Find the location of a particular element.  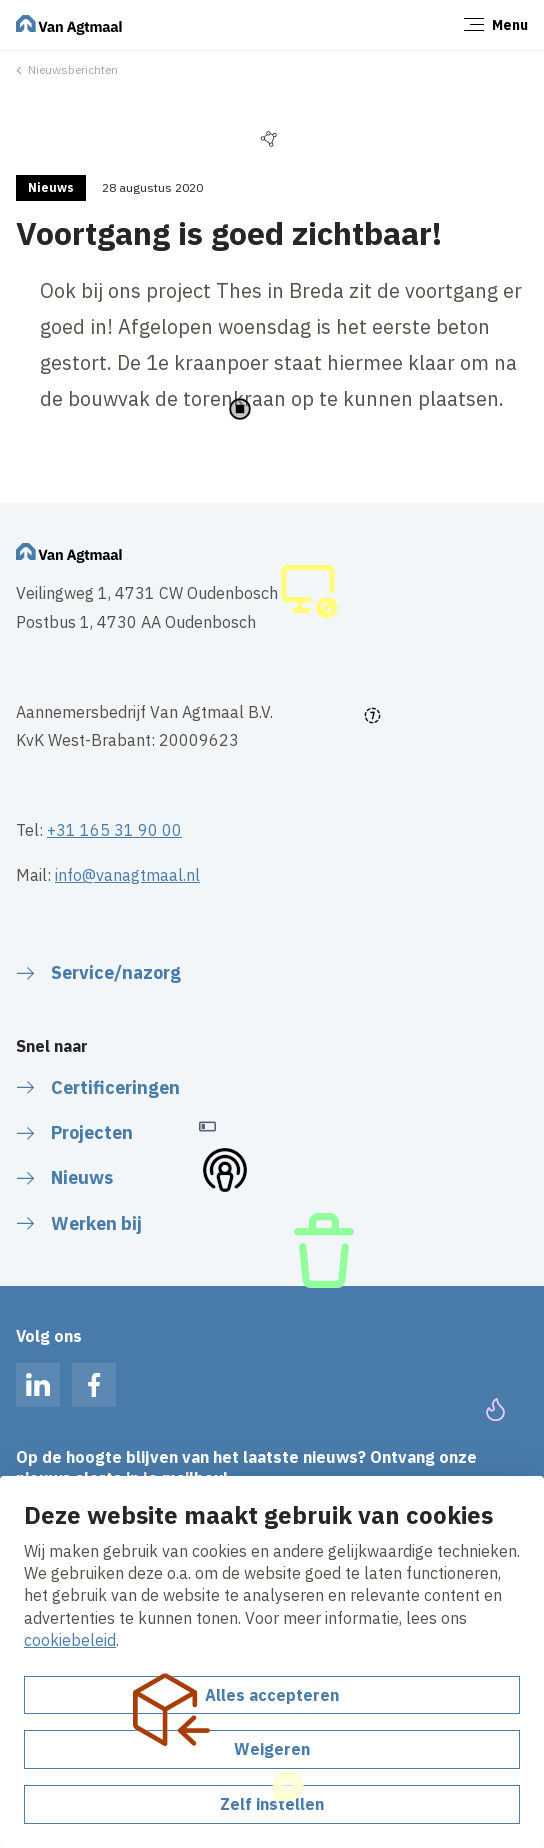

step 7 in a multi-step process is located at coordinates (372, 715).